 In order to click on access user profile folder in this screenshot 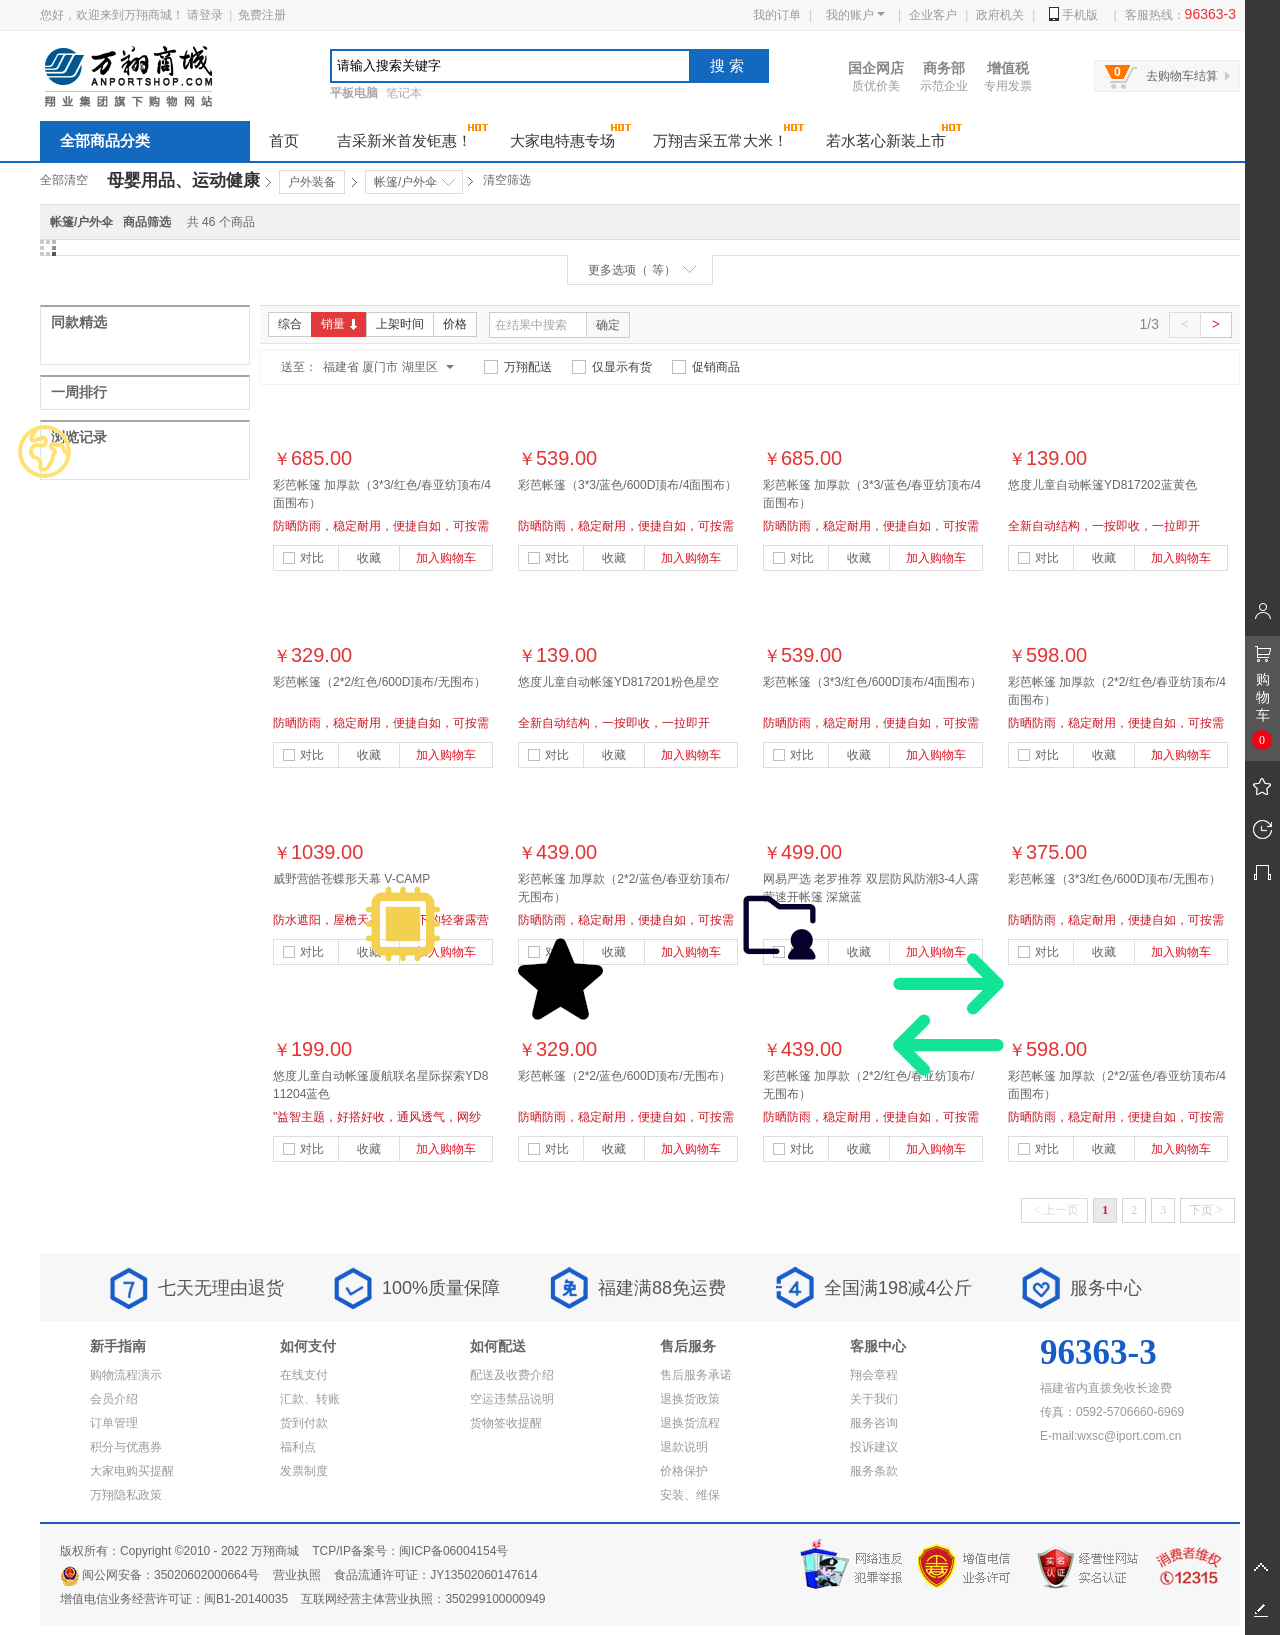, I will do `click(779, 923)`.